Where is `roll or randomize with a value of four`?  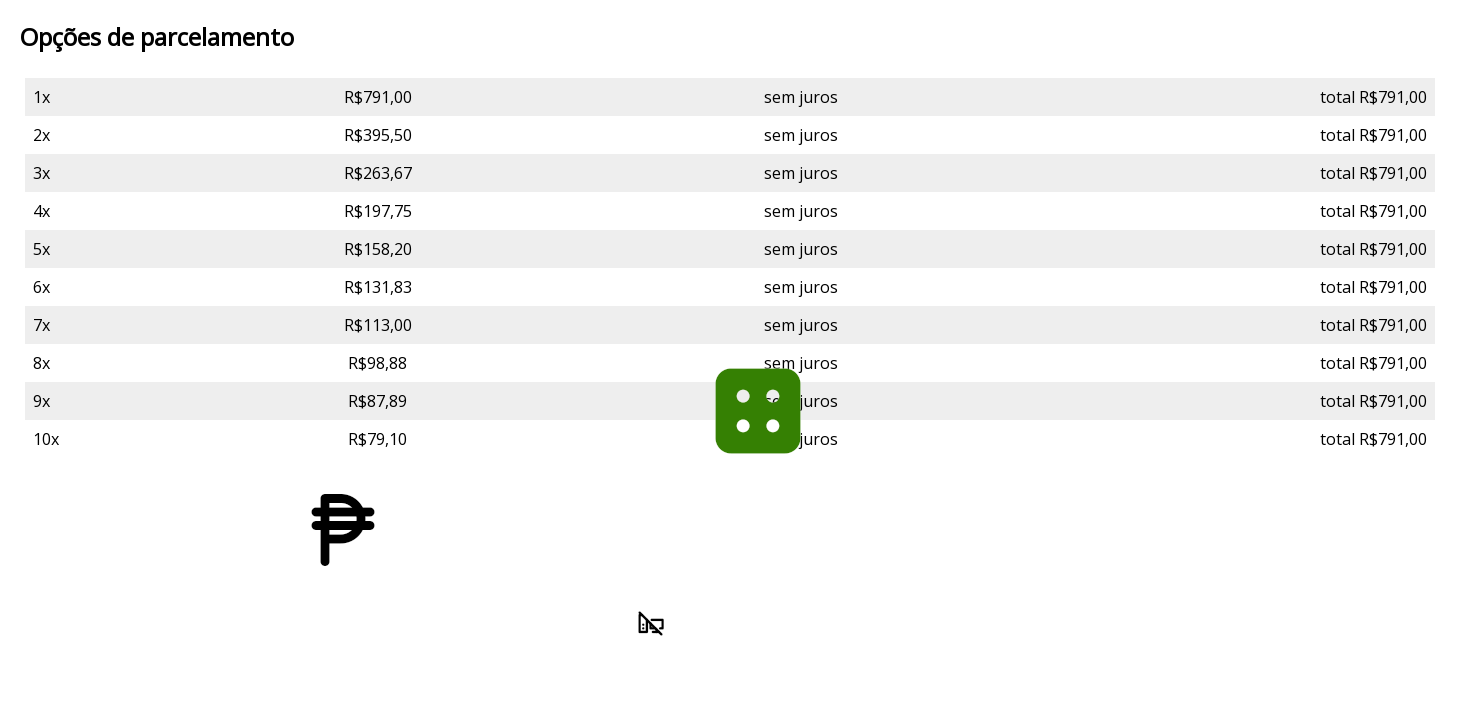 roll or randomize with a value of four is located at coordinates (758, 411).